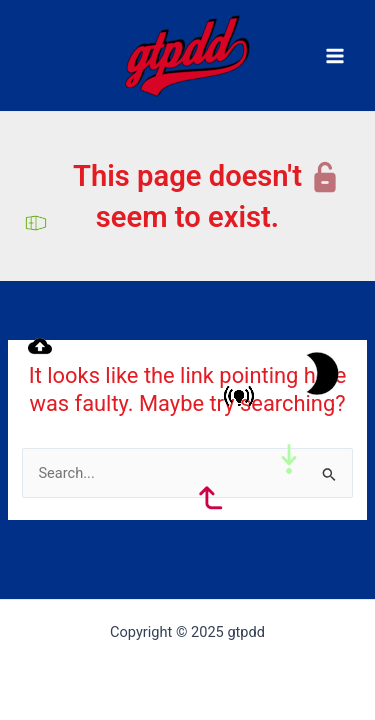 This screenshot has width=375, height=720. I want to click on view shipping or freight details, so click(36, 223).